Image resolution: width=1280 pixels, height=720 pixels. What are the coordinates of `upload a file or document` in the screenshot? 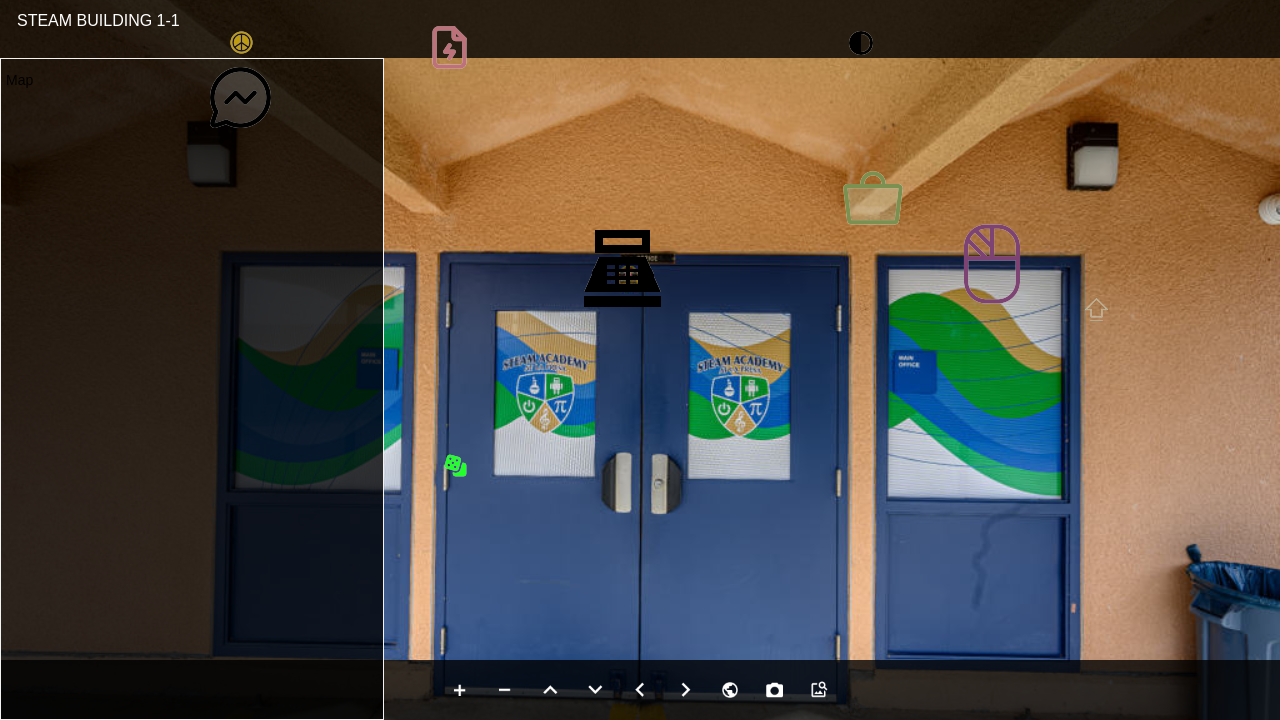 It's located at (1096, 310).